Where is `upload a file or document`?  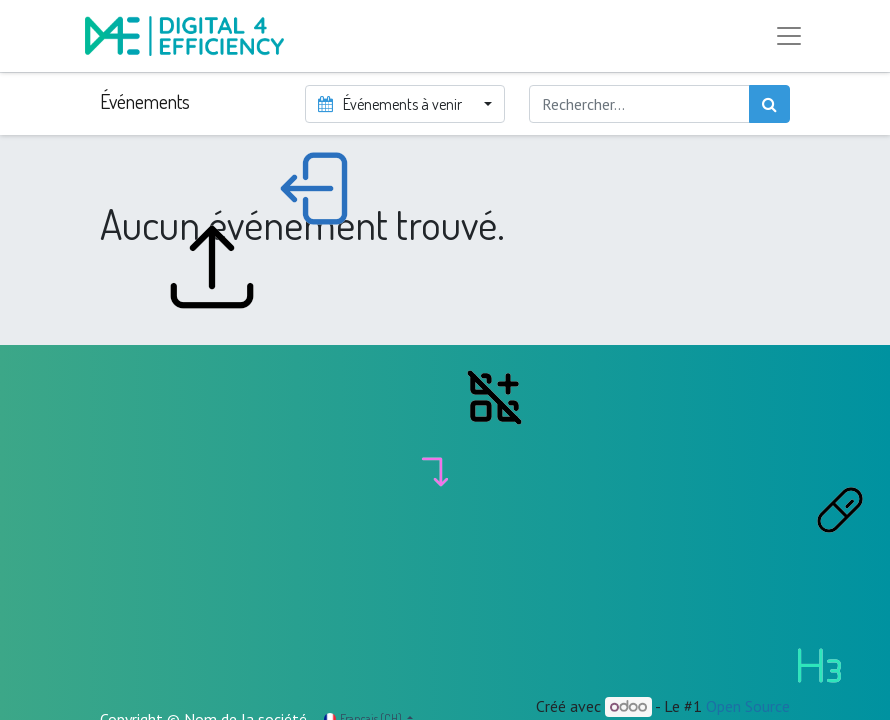
upload a file or document is located at coordinates (212, 267).